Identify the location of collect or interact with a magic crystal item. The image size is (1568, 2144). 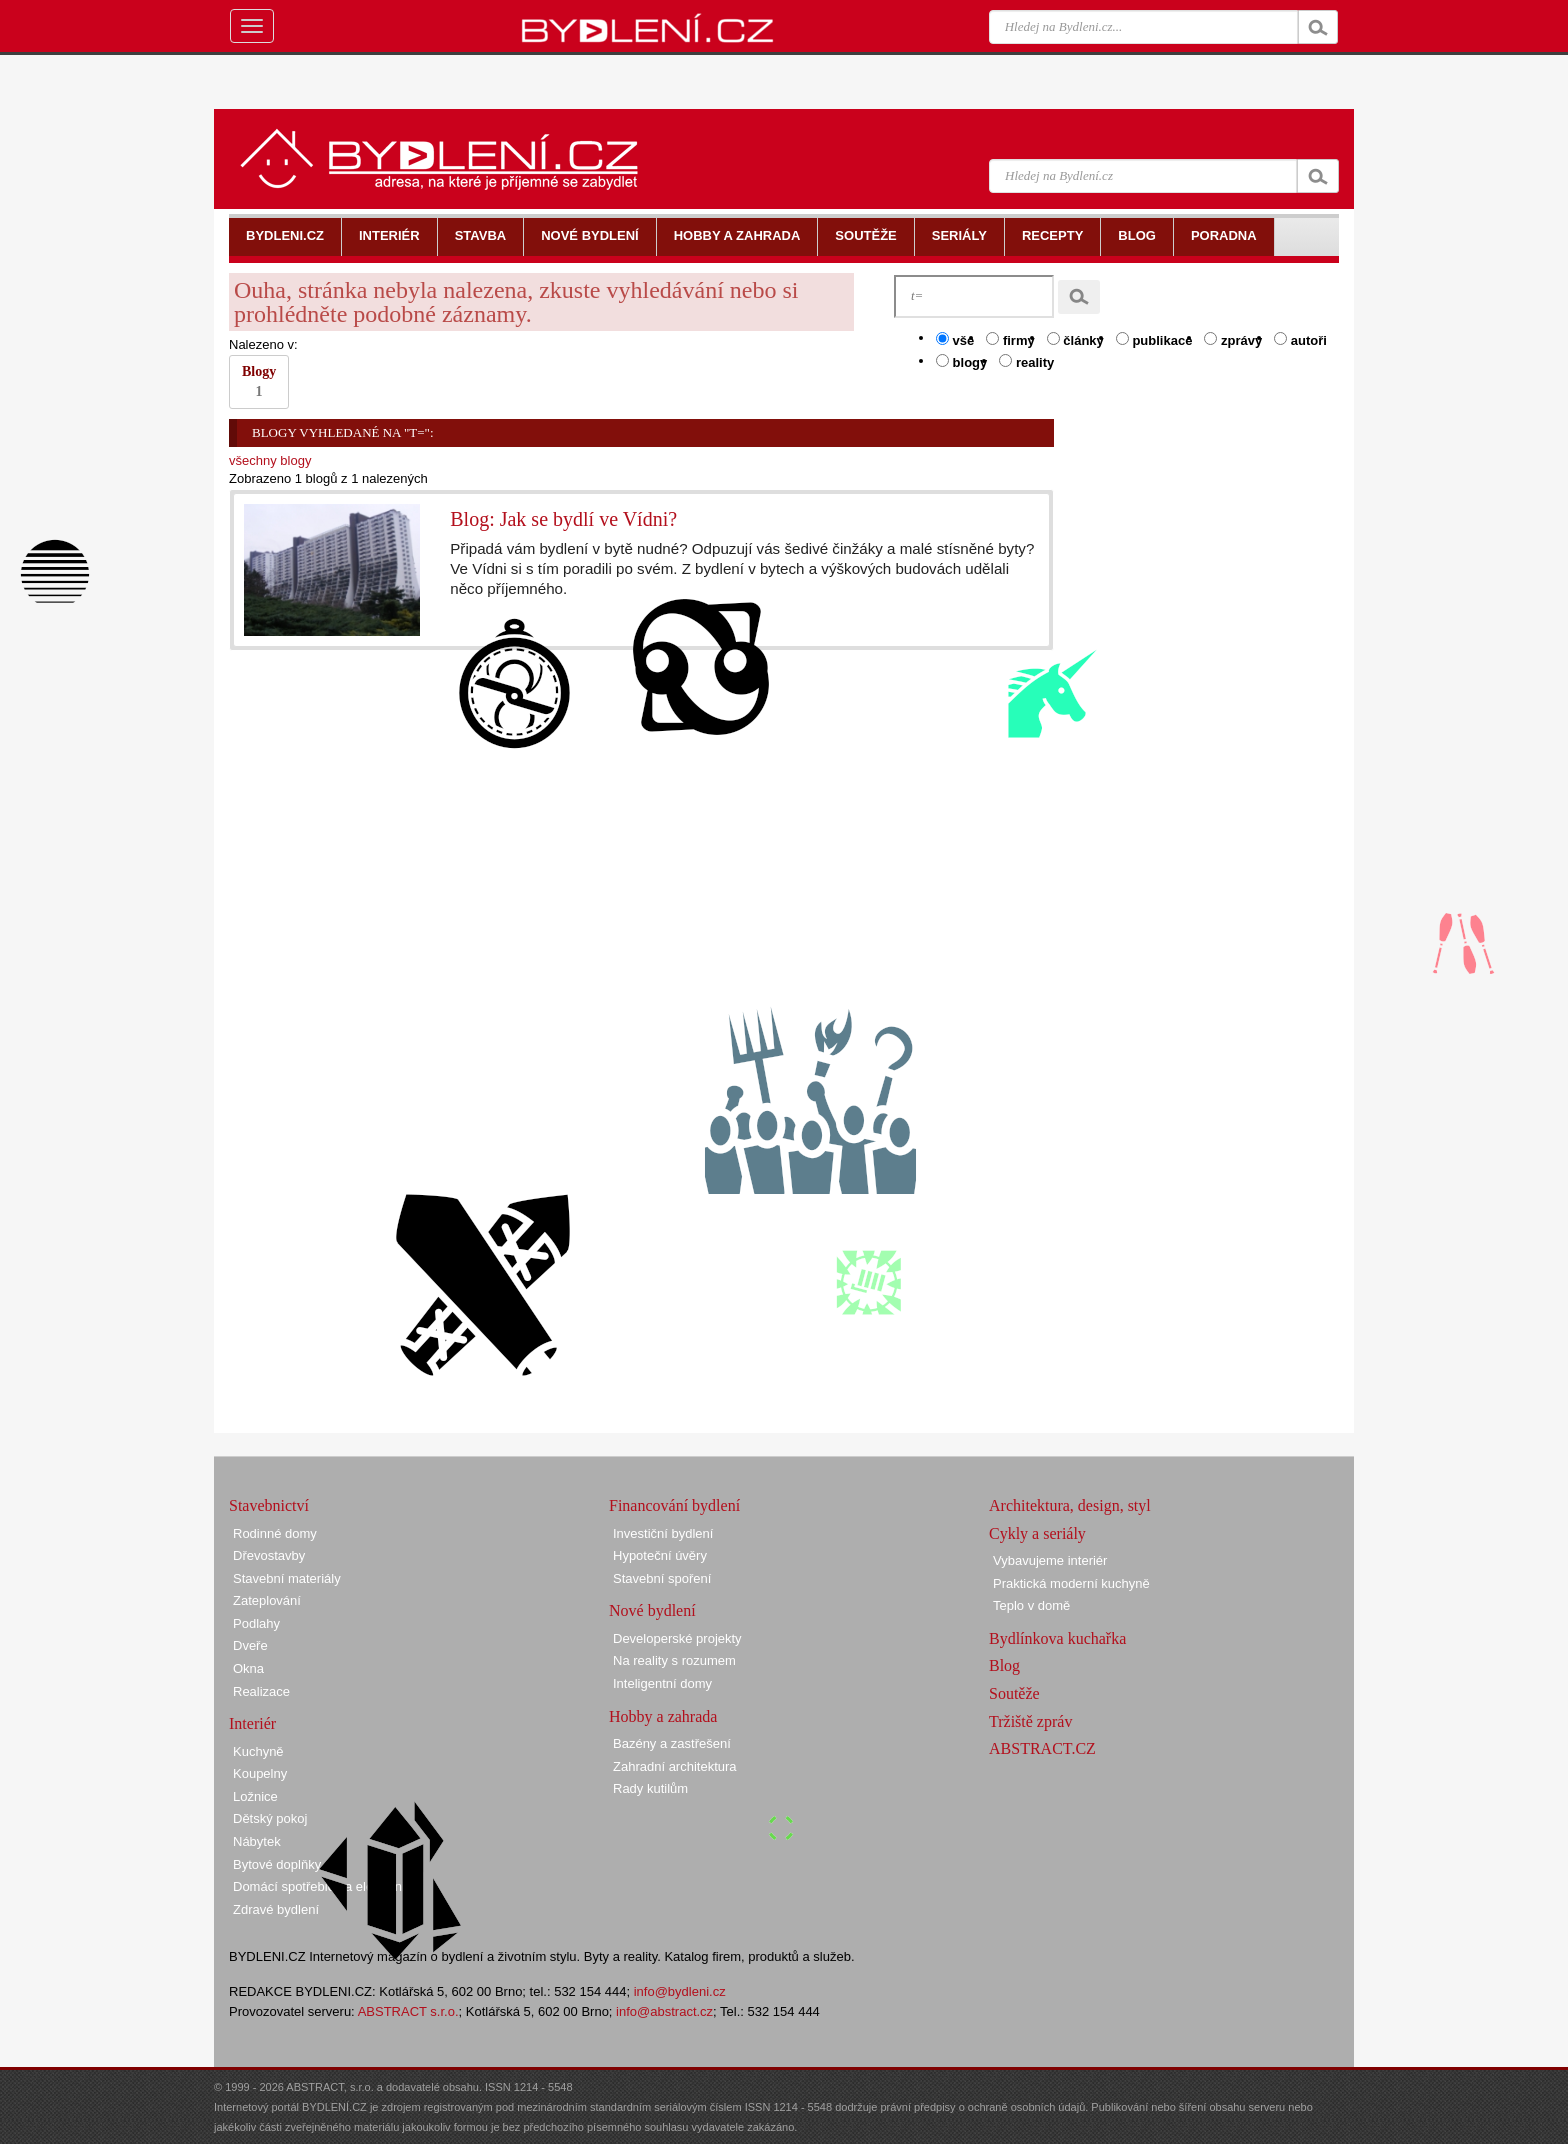
(392, 1879).